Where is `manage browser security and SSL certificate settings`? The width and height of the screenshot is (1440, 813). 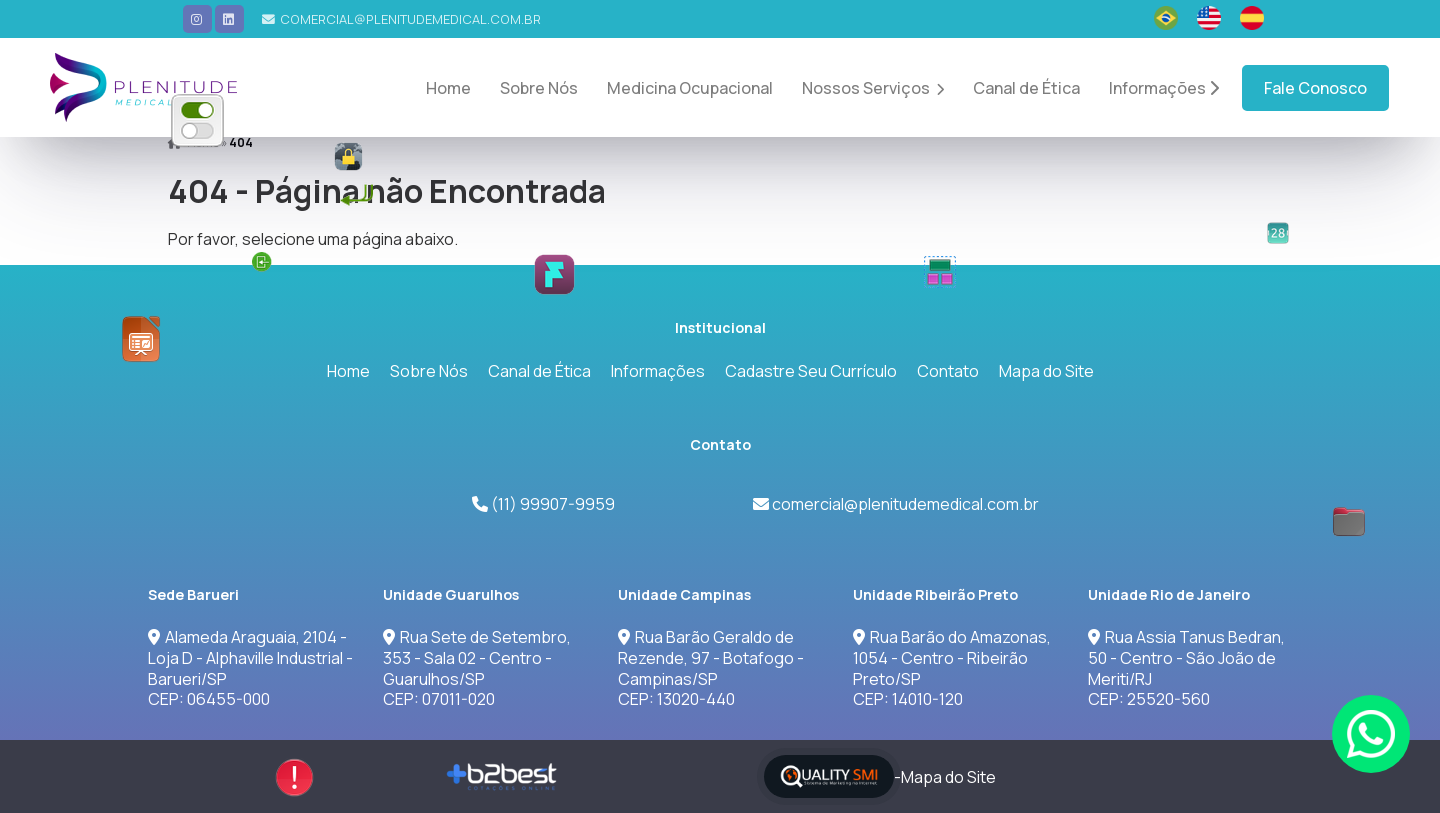 manage browser security and SSL certificate settings is located at coordinates (348, 156).